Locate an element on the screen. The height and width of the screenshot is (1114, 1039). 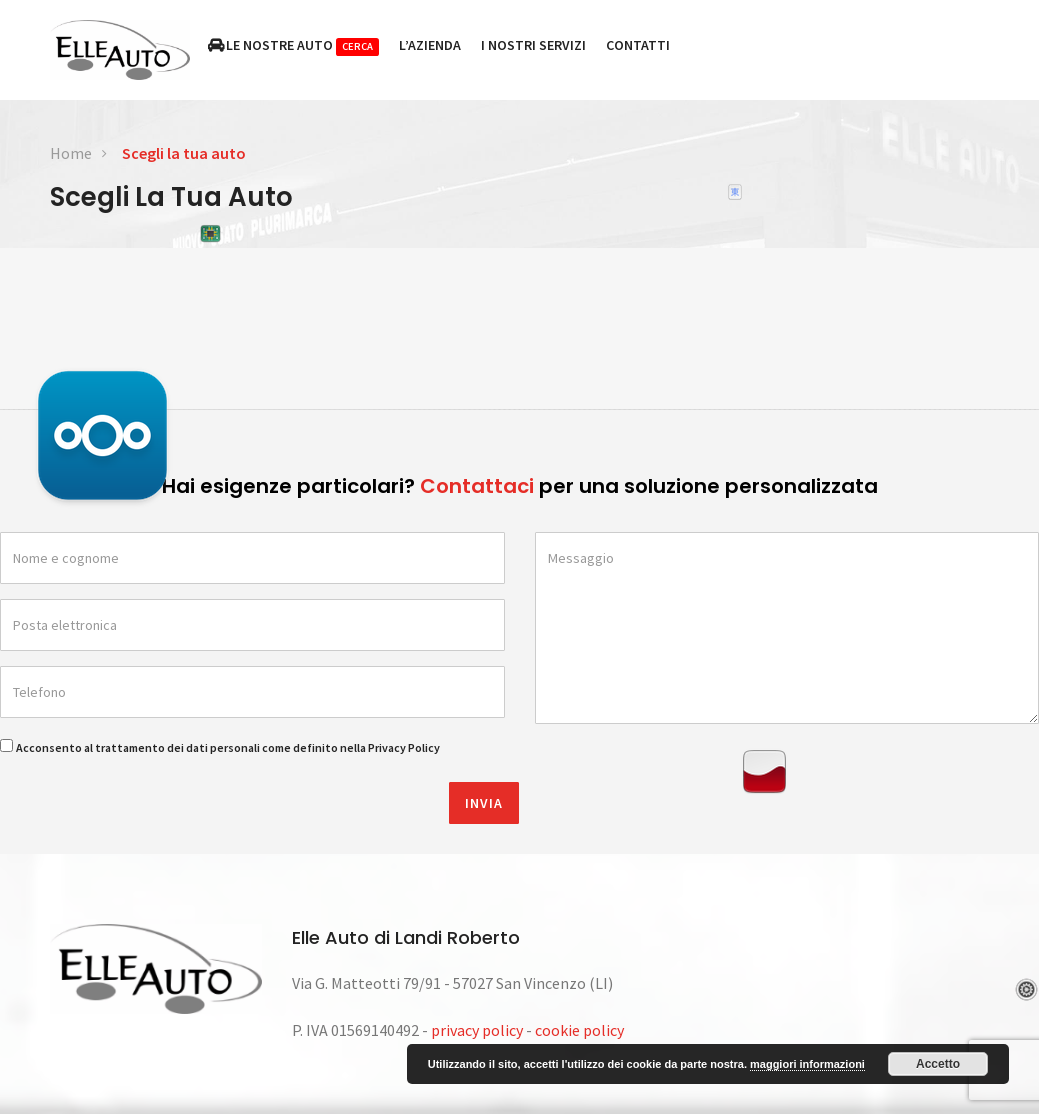
open wine compatibility layer application is located at coordinates (764, 771).